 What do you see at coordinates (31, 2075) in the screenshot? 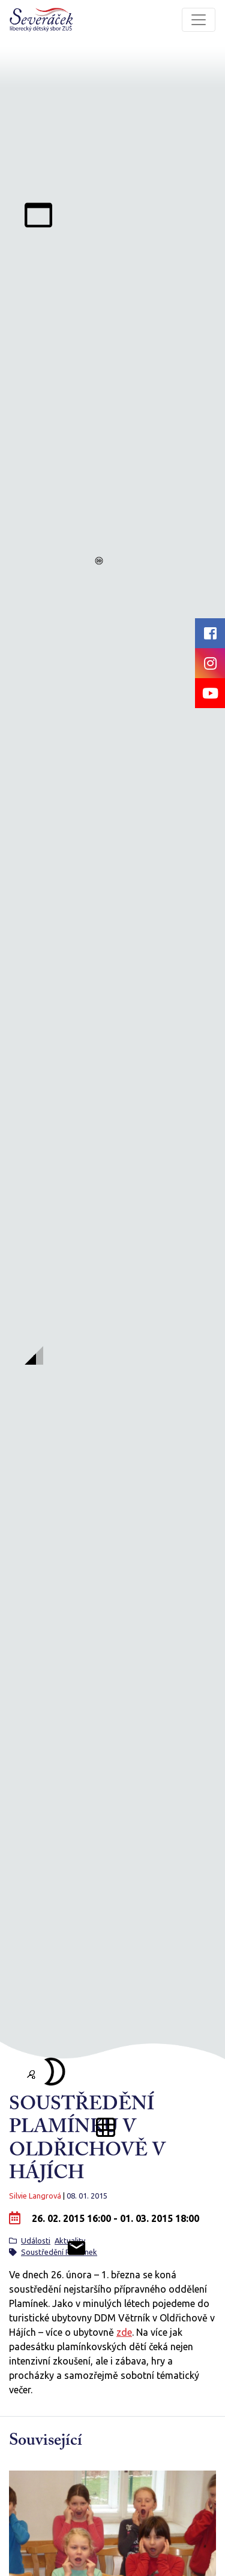
I see `access tennis or racket sports features` at bounding box center [31, 2075].